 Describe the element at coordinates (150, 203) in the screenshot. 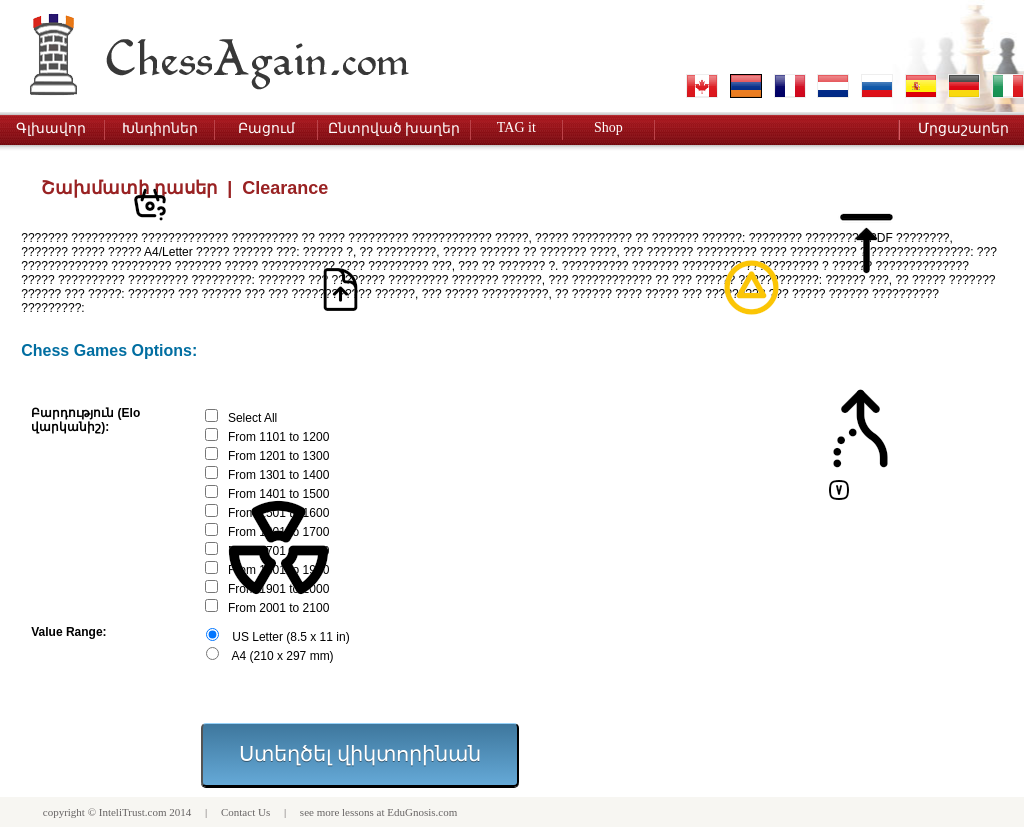

I see `check order status or details` at that location.